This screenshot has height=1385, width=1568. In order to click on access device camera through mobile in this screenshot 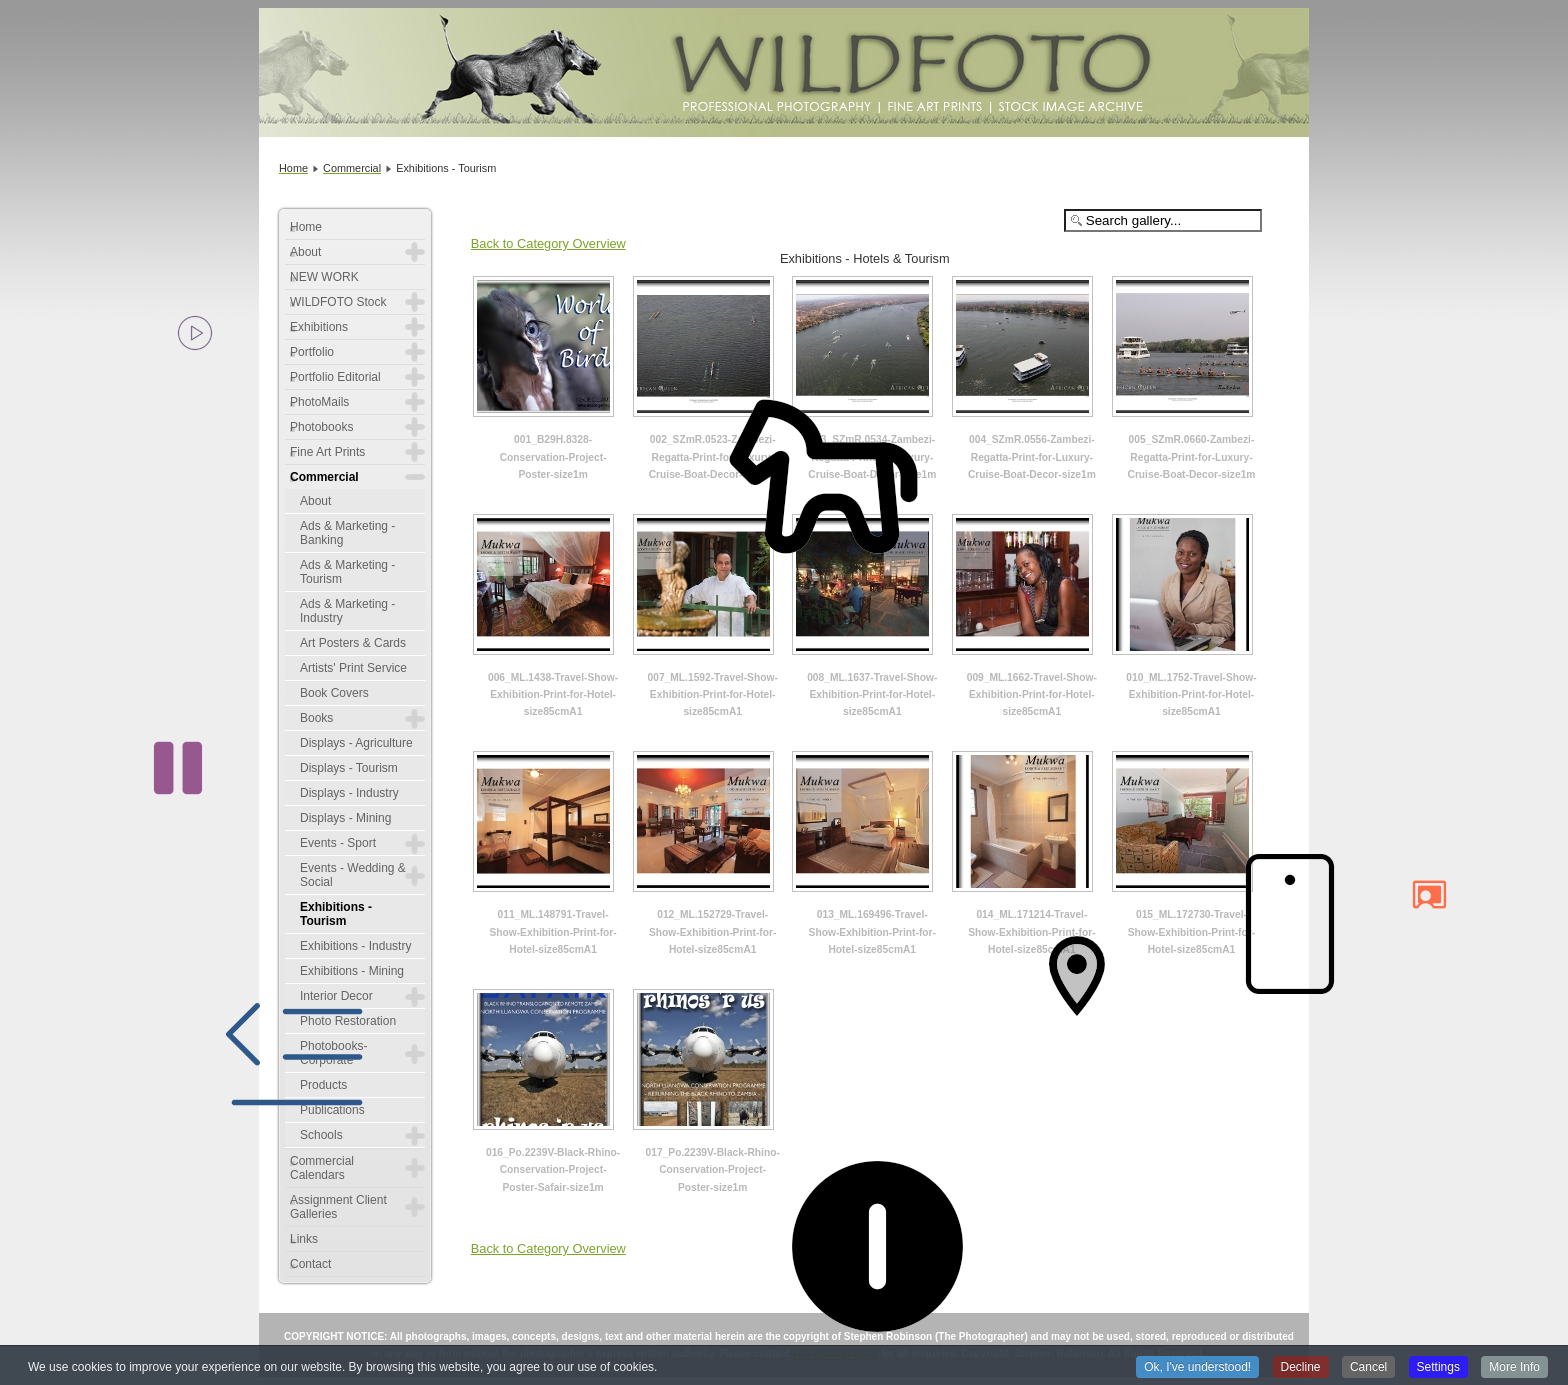, I will do `click(1290, 924)`.